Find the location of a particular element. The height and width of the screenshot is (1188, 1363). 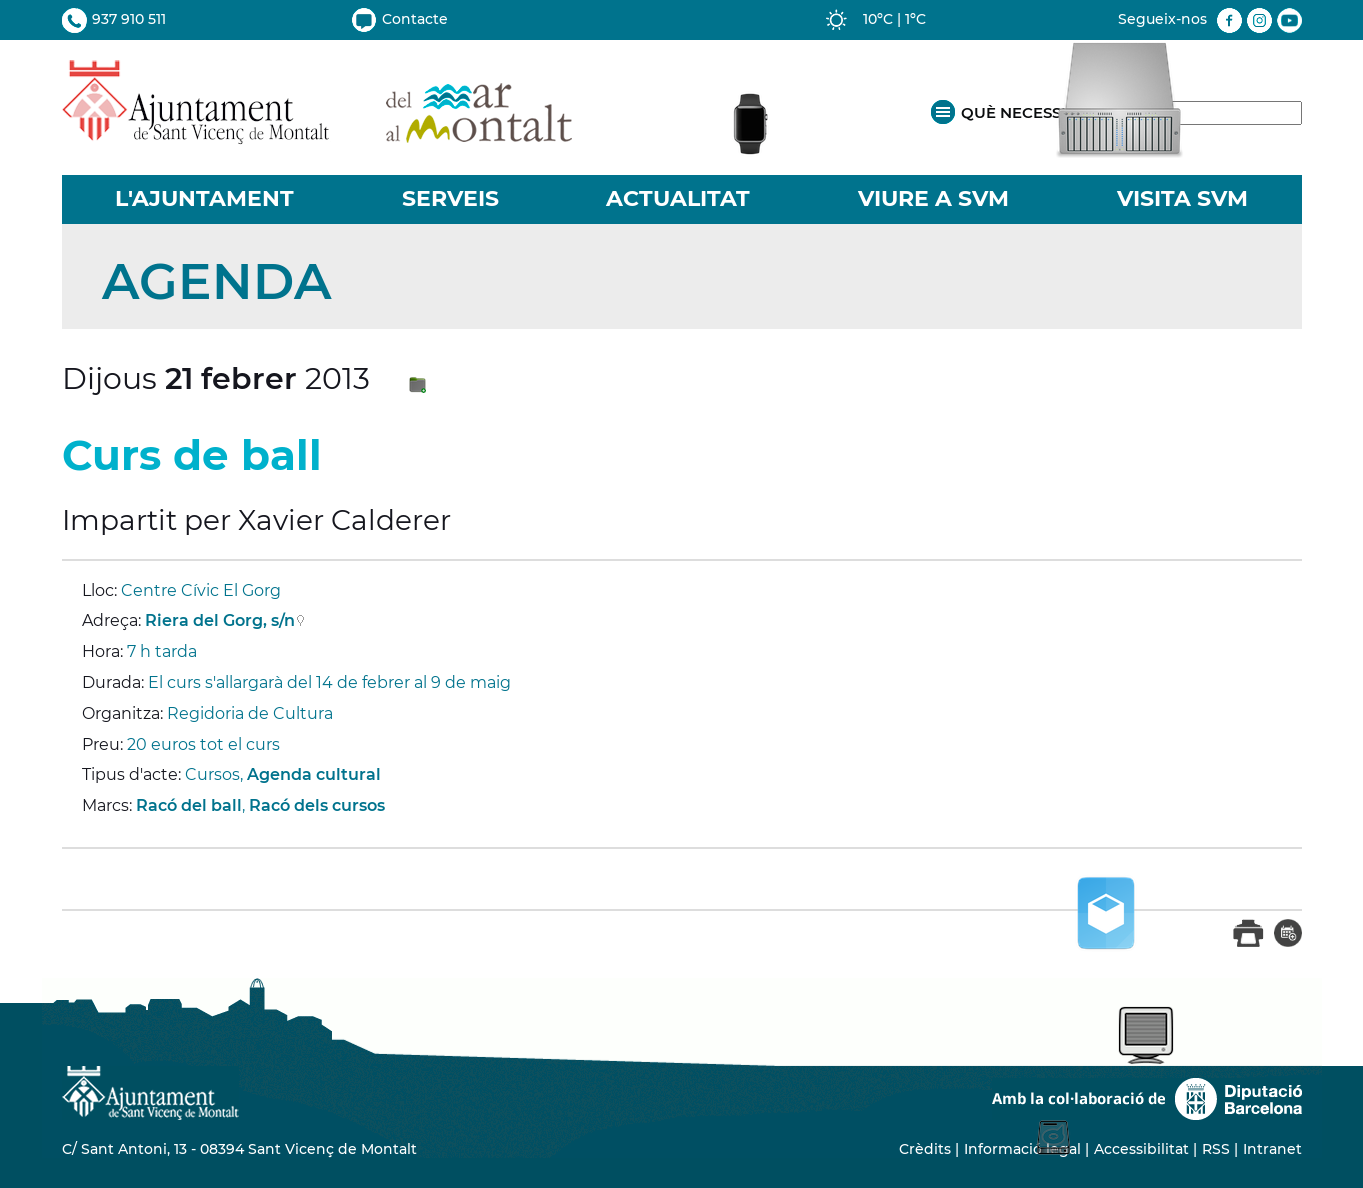

create a new folder is located at coordinates (417, 384).